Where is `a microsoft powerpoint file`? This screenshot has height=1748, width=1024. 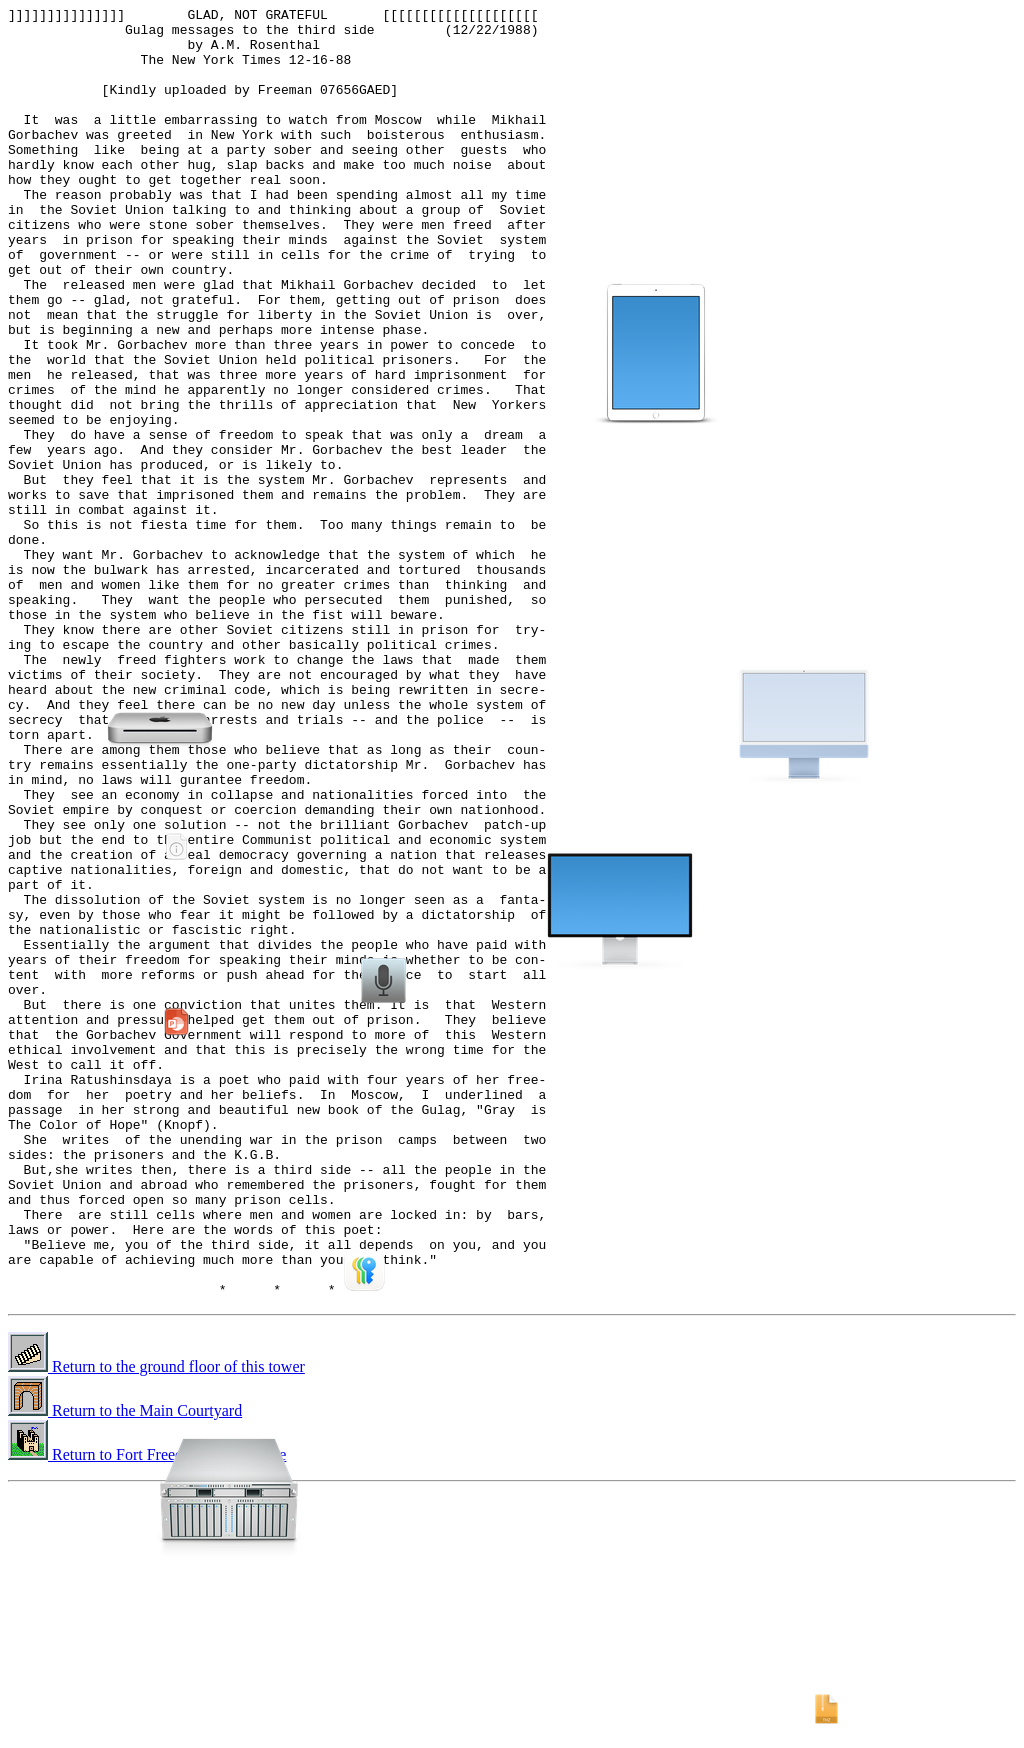
a microsoft powerpoint file is located at coordinates (176, 1021).